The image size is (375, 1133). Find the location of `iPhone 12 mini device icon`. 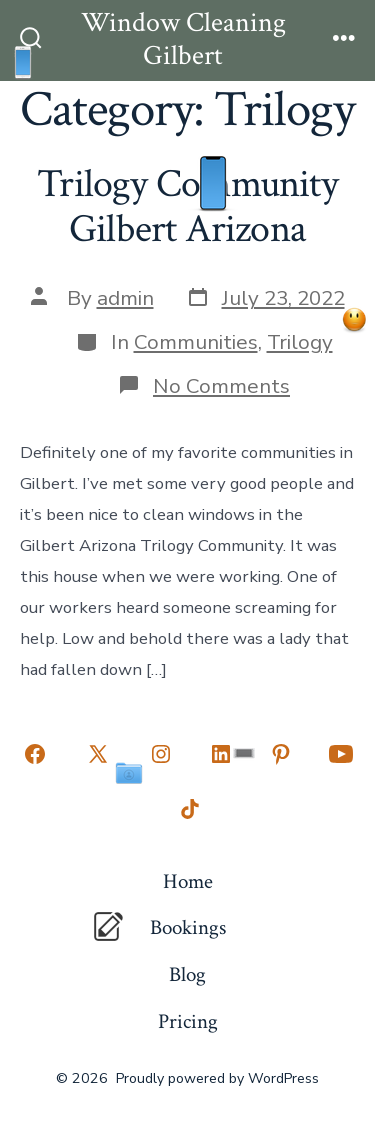

iPhone 12 mini device icon is located at coordinates (213, 184).